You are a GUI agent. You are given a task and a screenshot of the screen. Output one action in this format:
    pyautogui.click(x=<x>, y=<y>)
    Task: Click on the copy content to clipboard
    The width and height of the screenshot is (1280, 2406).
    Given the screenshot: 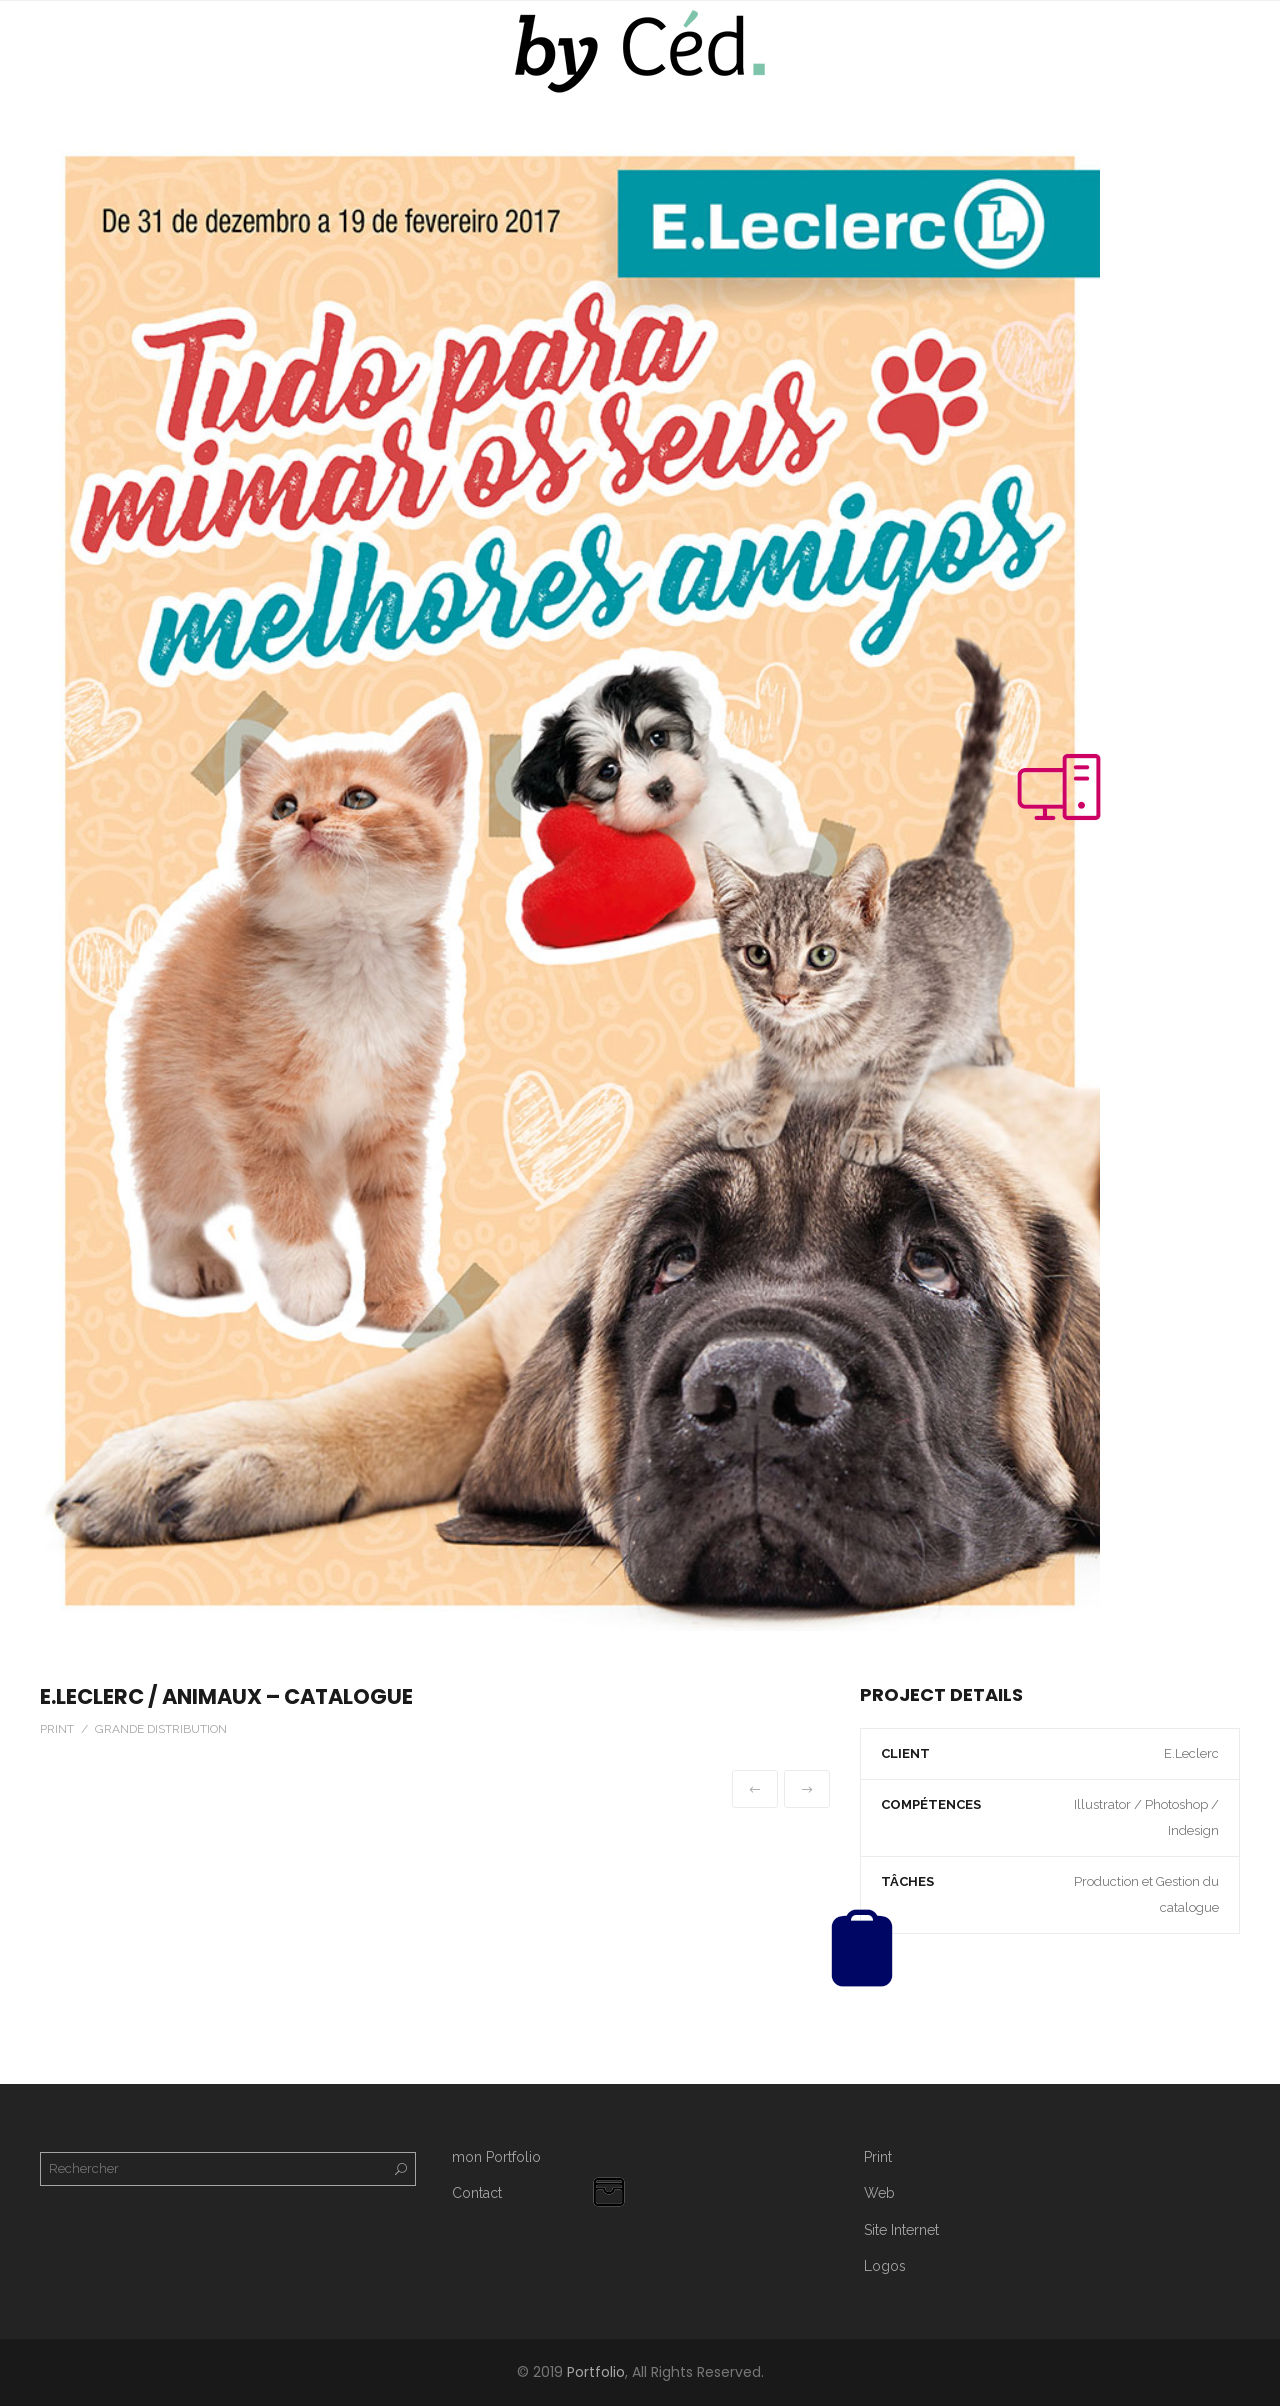 What is the action you would take?
    pyautogui.click(x=862, y=1948)
    